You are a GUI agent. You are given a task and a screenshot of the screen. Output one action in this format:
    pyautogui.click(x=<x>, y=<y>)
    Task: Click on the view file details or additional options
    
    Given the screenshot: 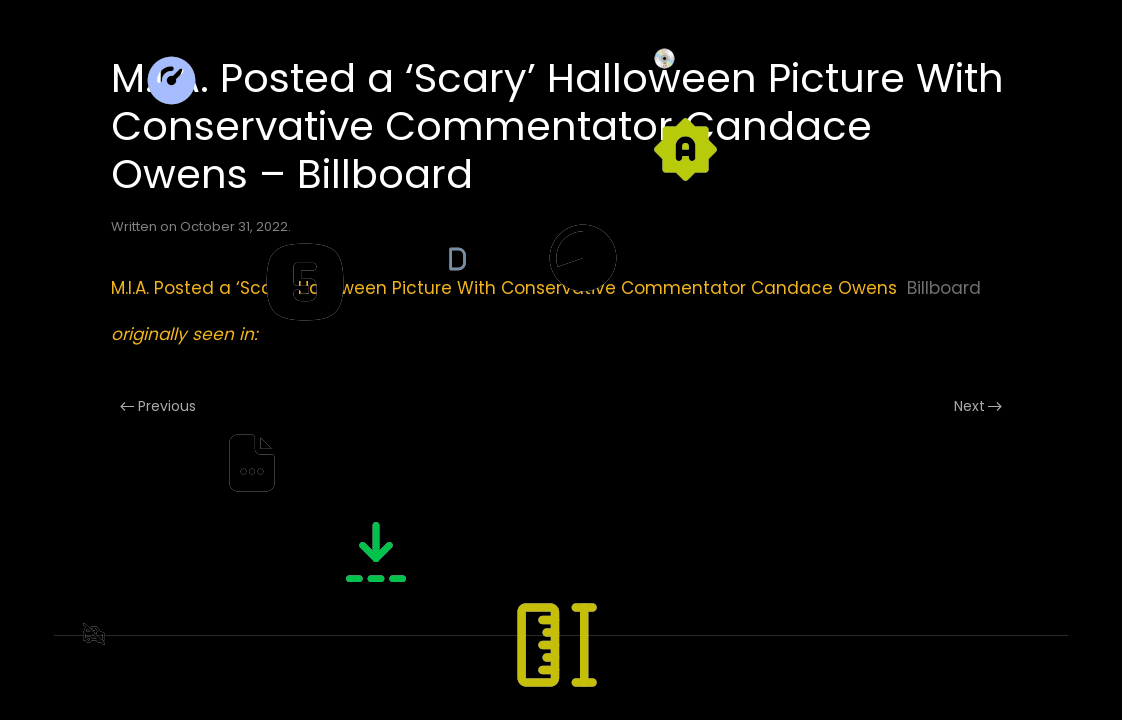 What is the action you would take?
    pyautogui.click(x=252, y=463)
    